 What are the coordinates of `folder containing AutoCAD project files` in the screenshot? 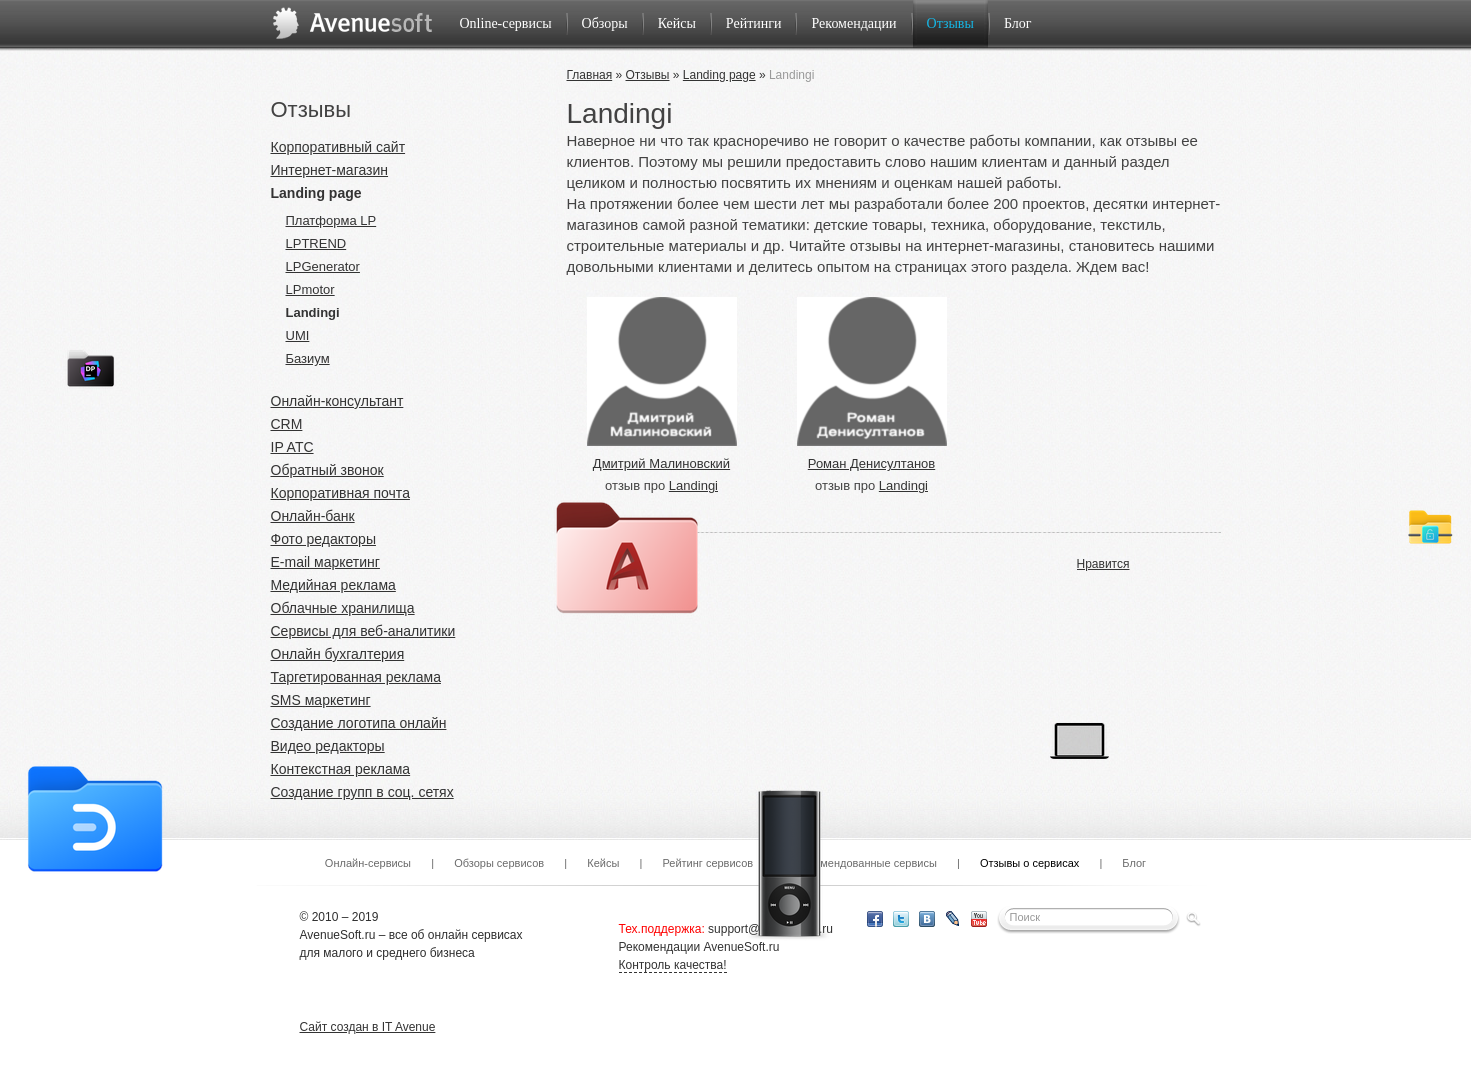 It's located at (626, 561).